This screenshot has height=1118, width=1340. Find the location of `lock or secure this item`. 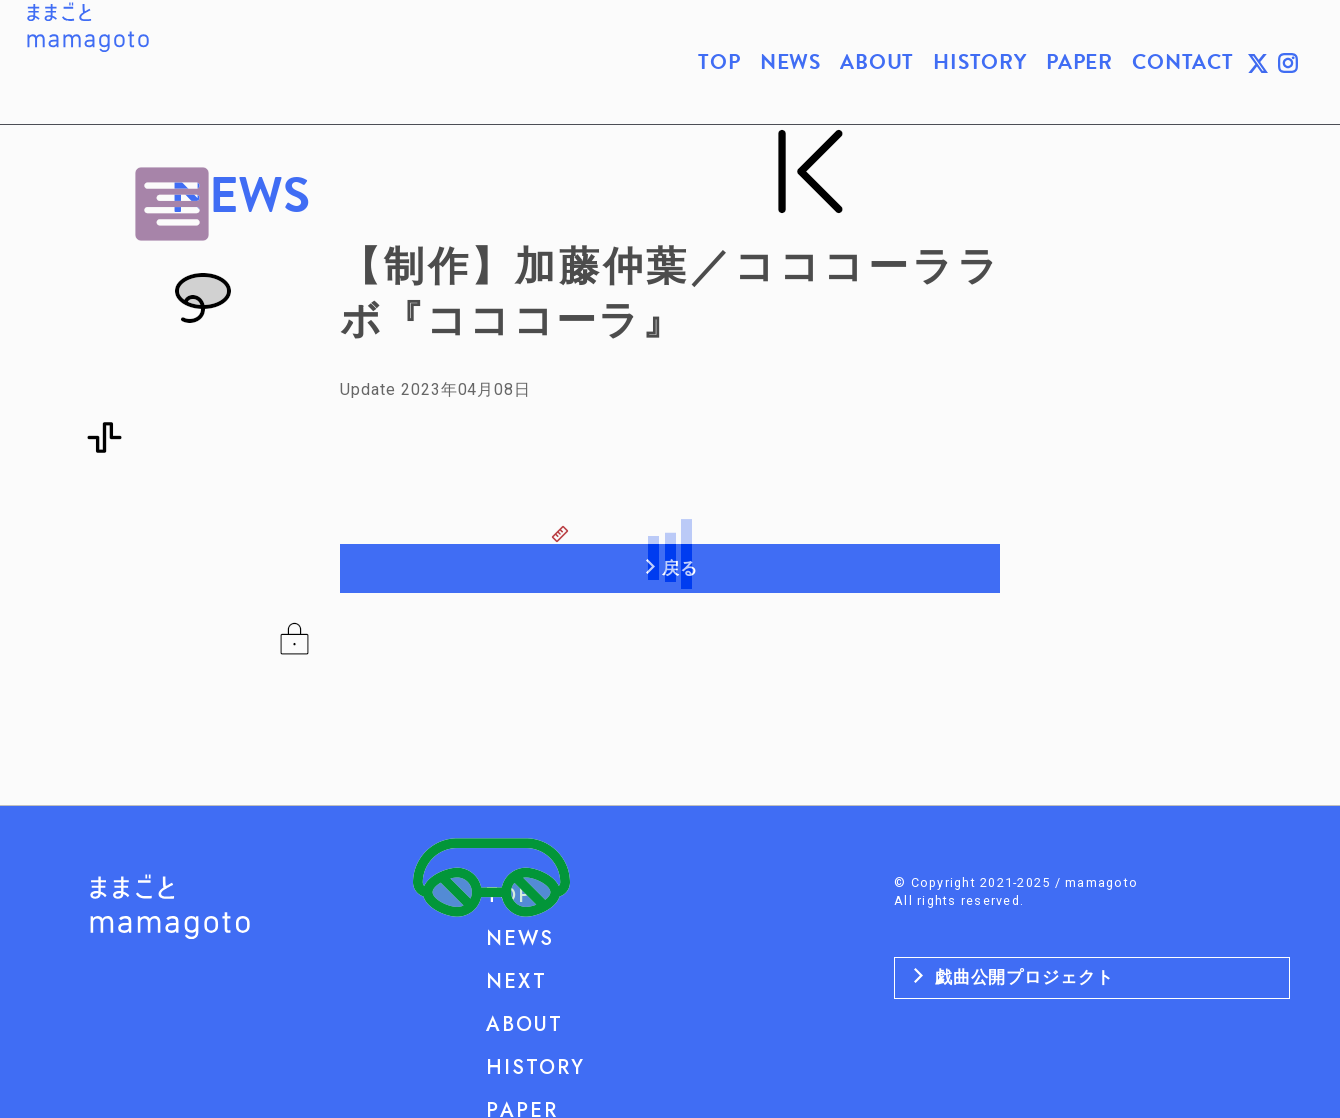

lock or secure this item is located at coordinates (294, 640).